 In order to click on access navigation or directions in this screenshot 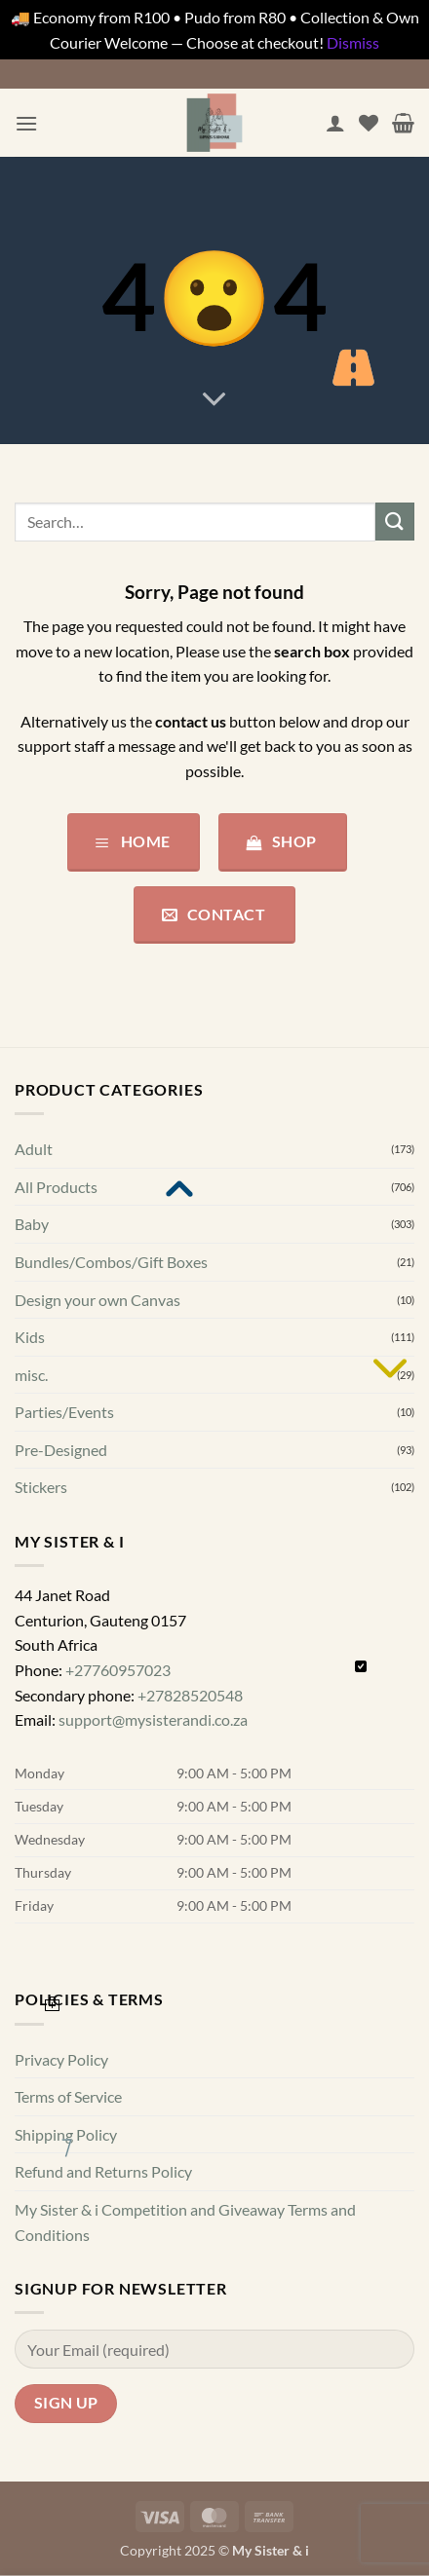, I will do `click(353, 367)`.